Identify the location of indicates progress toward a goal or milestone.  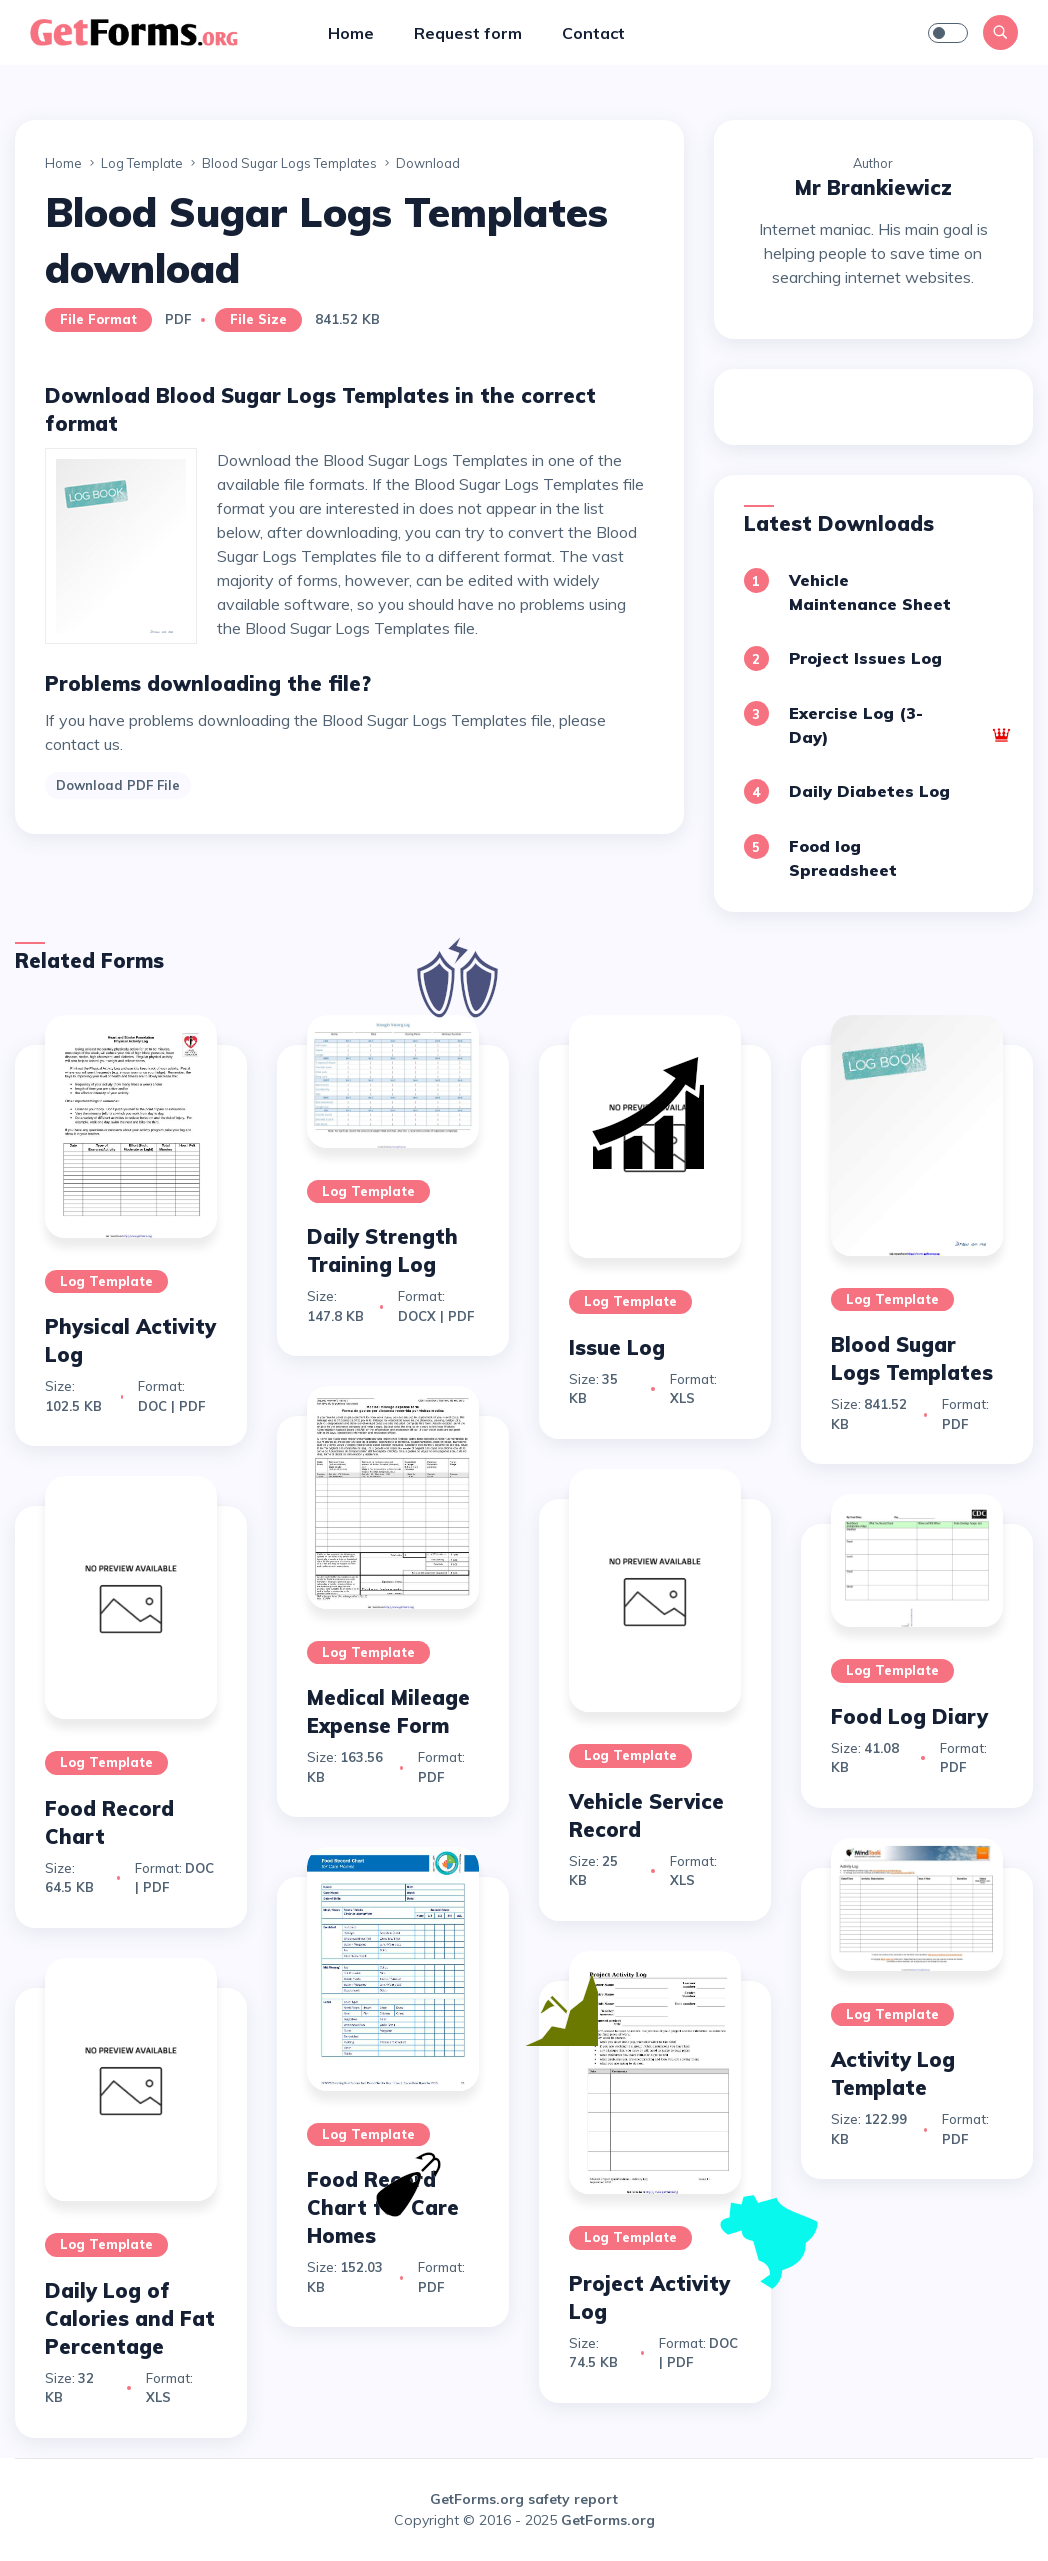
(560, 2008).